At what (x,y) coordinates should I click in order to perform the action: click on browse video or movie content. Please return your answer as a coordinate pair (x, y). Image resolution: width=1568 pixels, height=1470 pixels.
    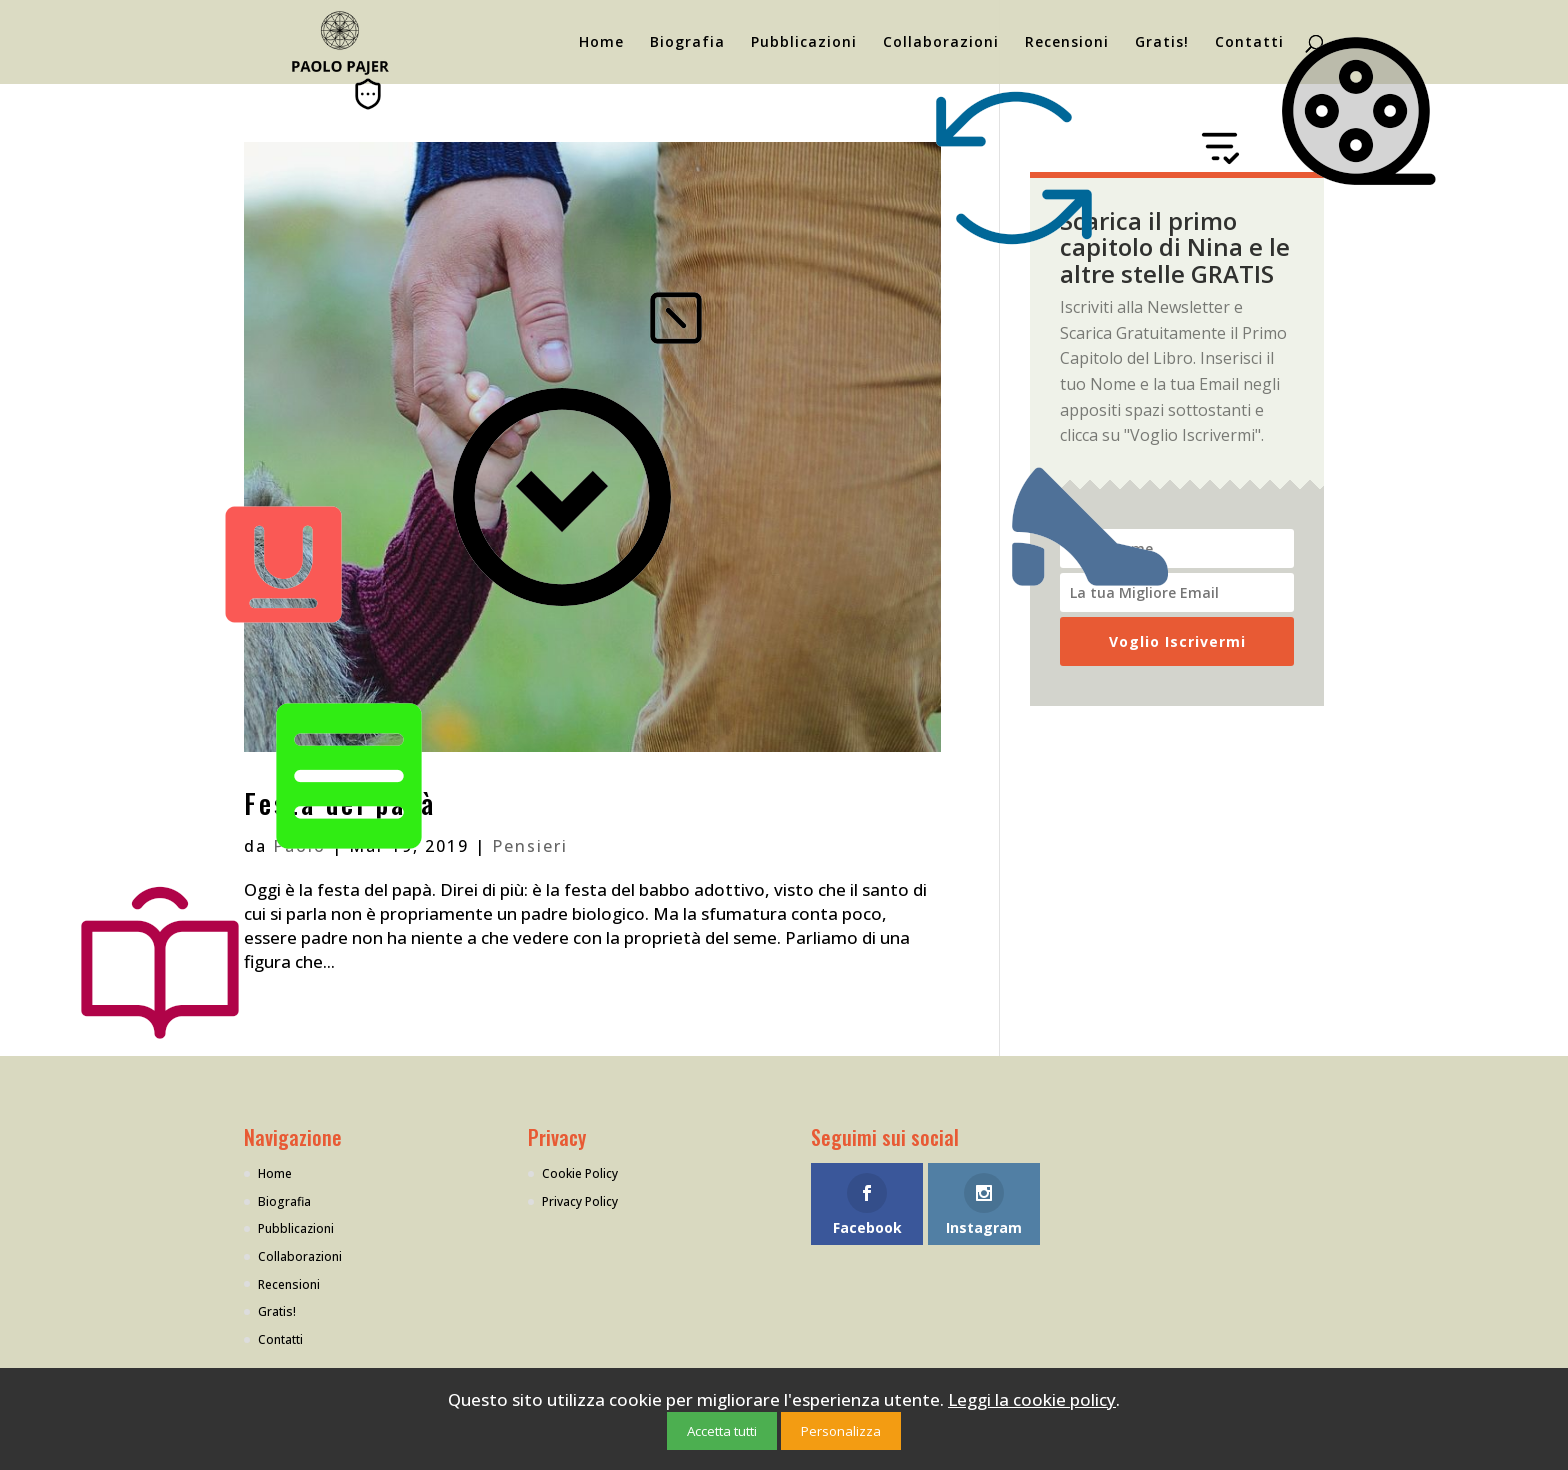
    Looking at the image, I should click on (1356, 111).